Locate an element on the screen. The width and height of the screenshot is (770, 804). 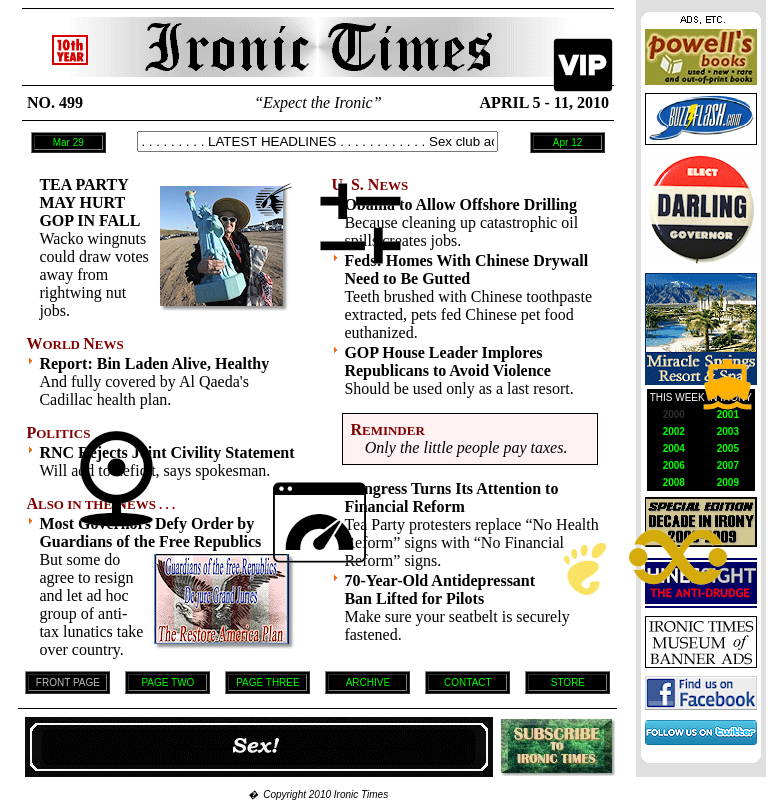
qatar airways logo is located at coordinates (273, 199).